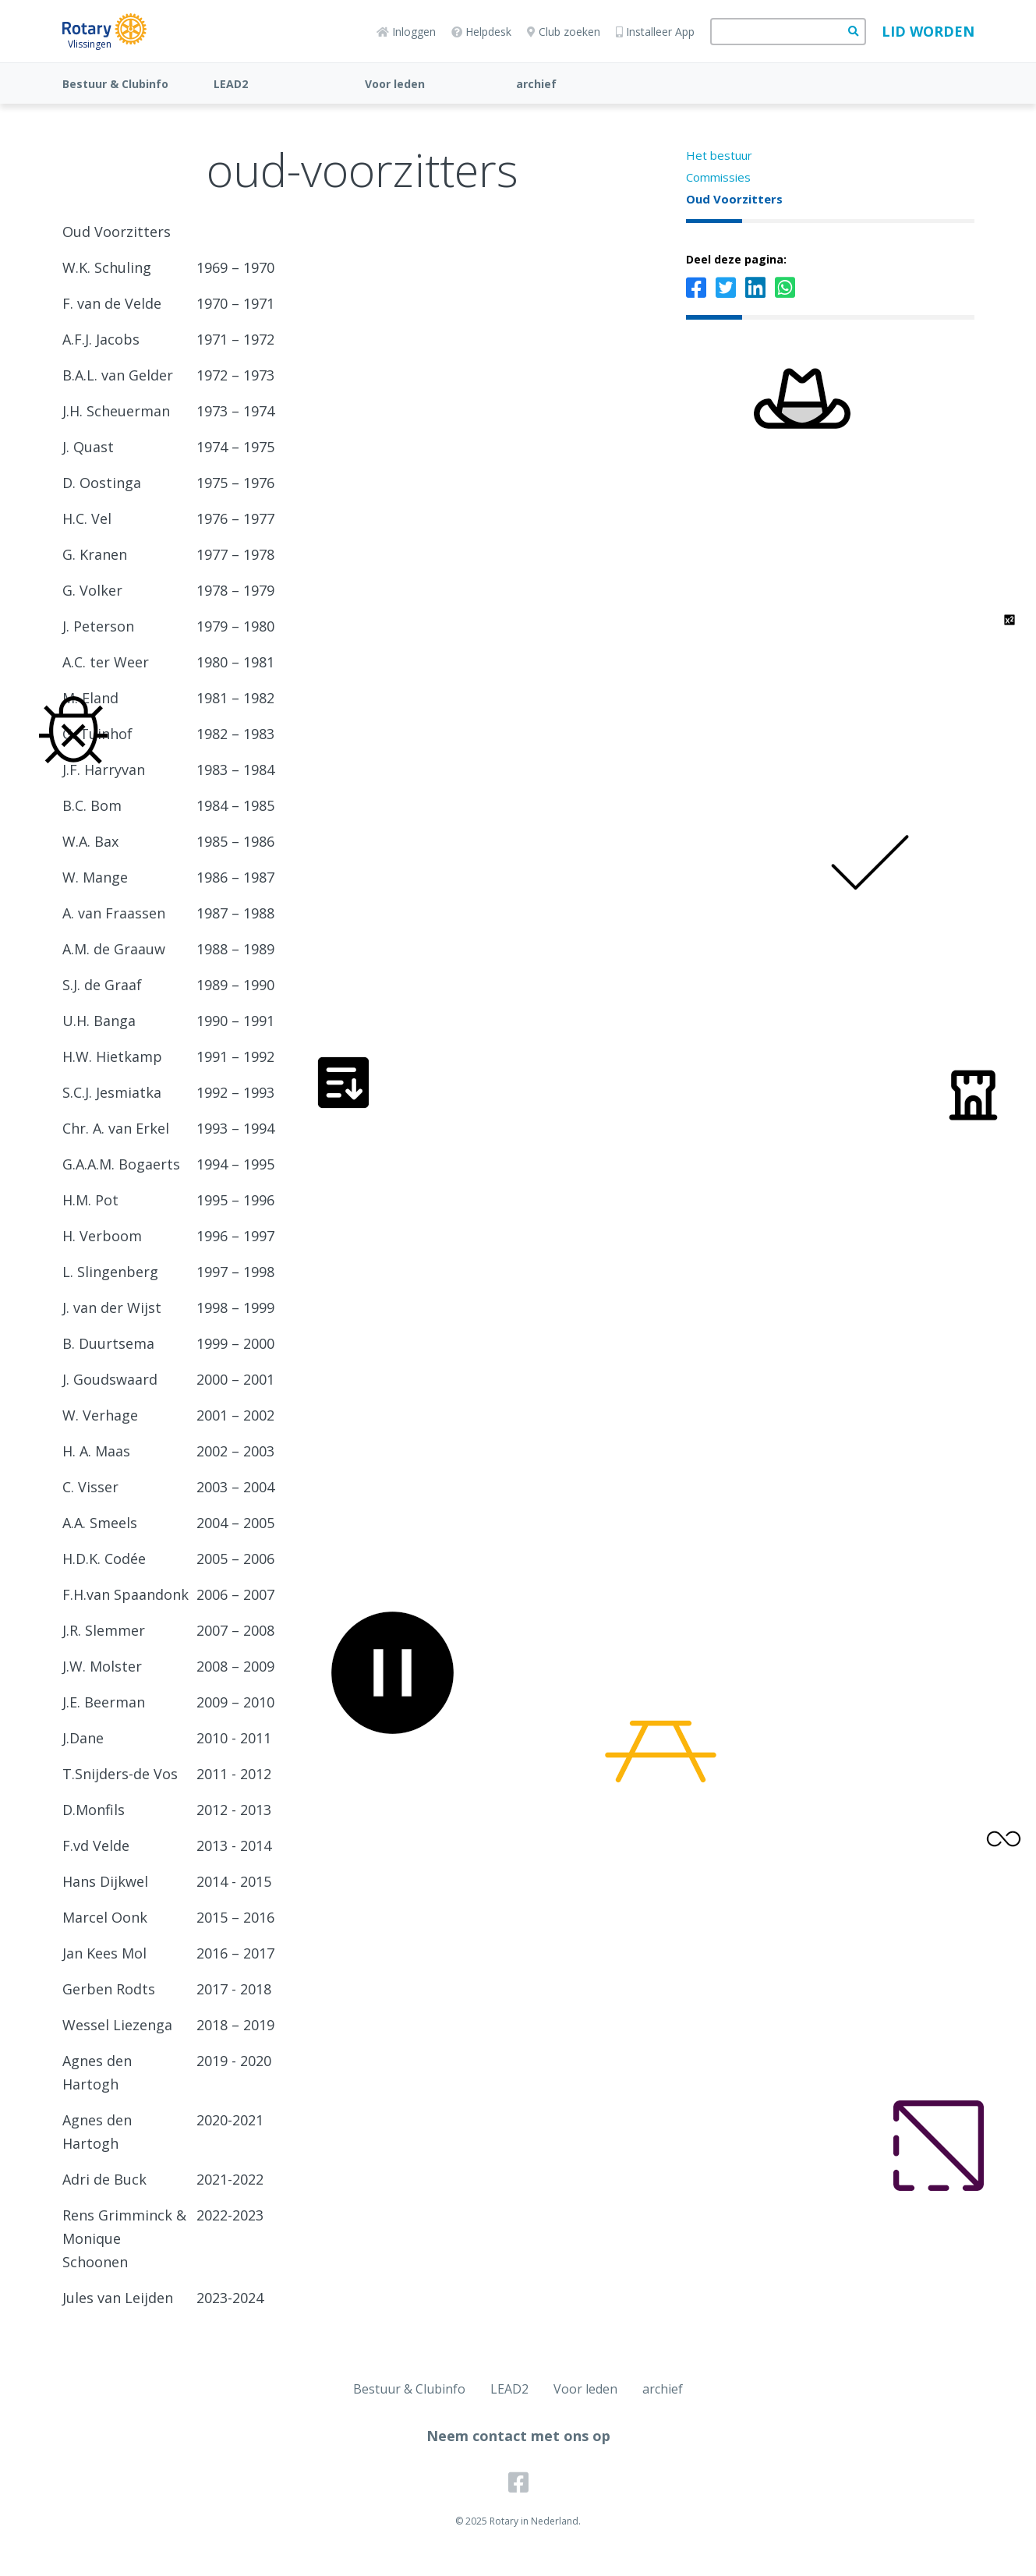 This screenshot has height=2576, width=1036. Describe the element at coordinates (1003, 1838) in the screenshot. I see `indicates unlimited or infinite content` at that location.